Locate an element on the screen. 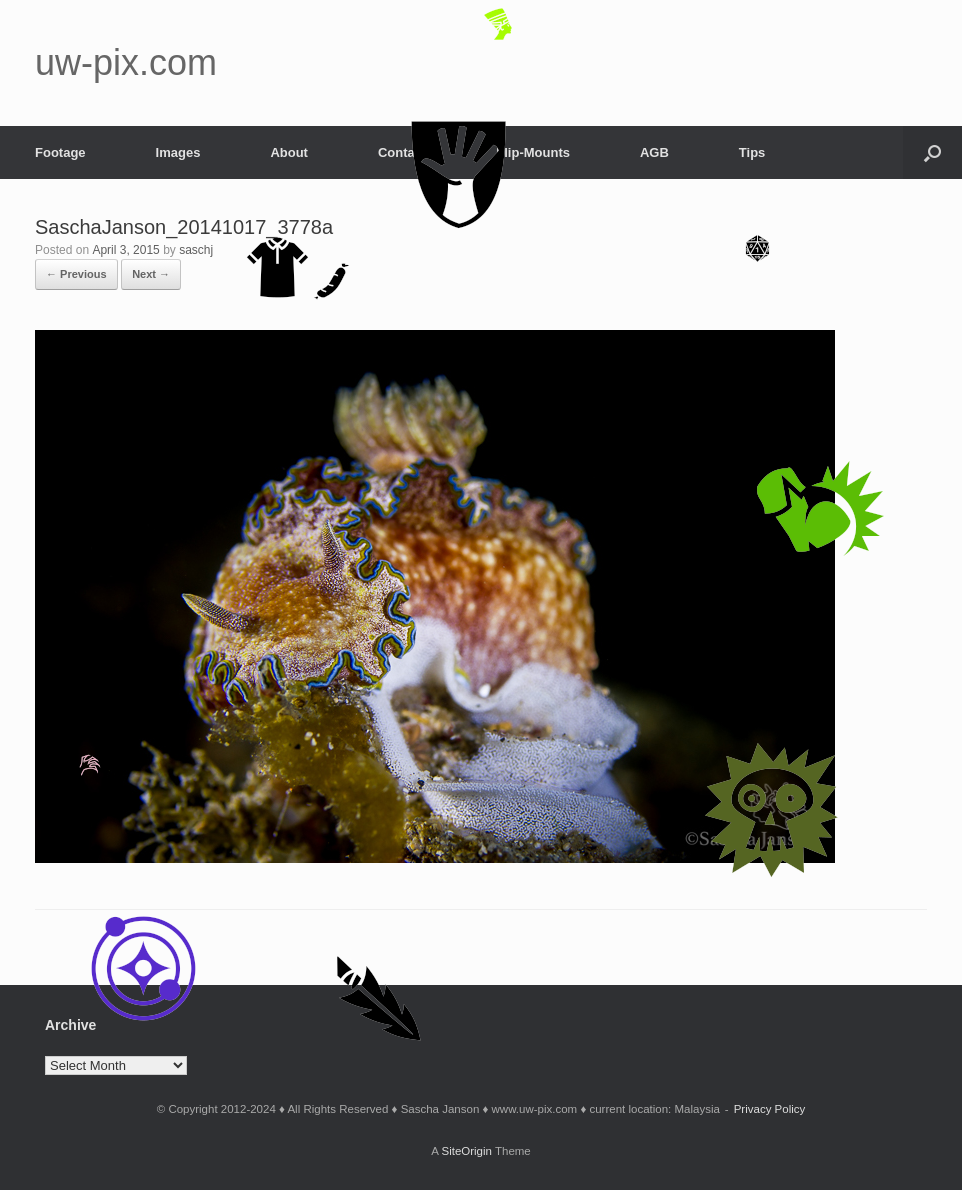 This screenshot has height=1190, width=962. food item in a cooking or recipe game is located at coordinates (331, 281).